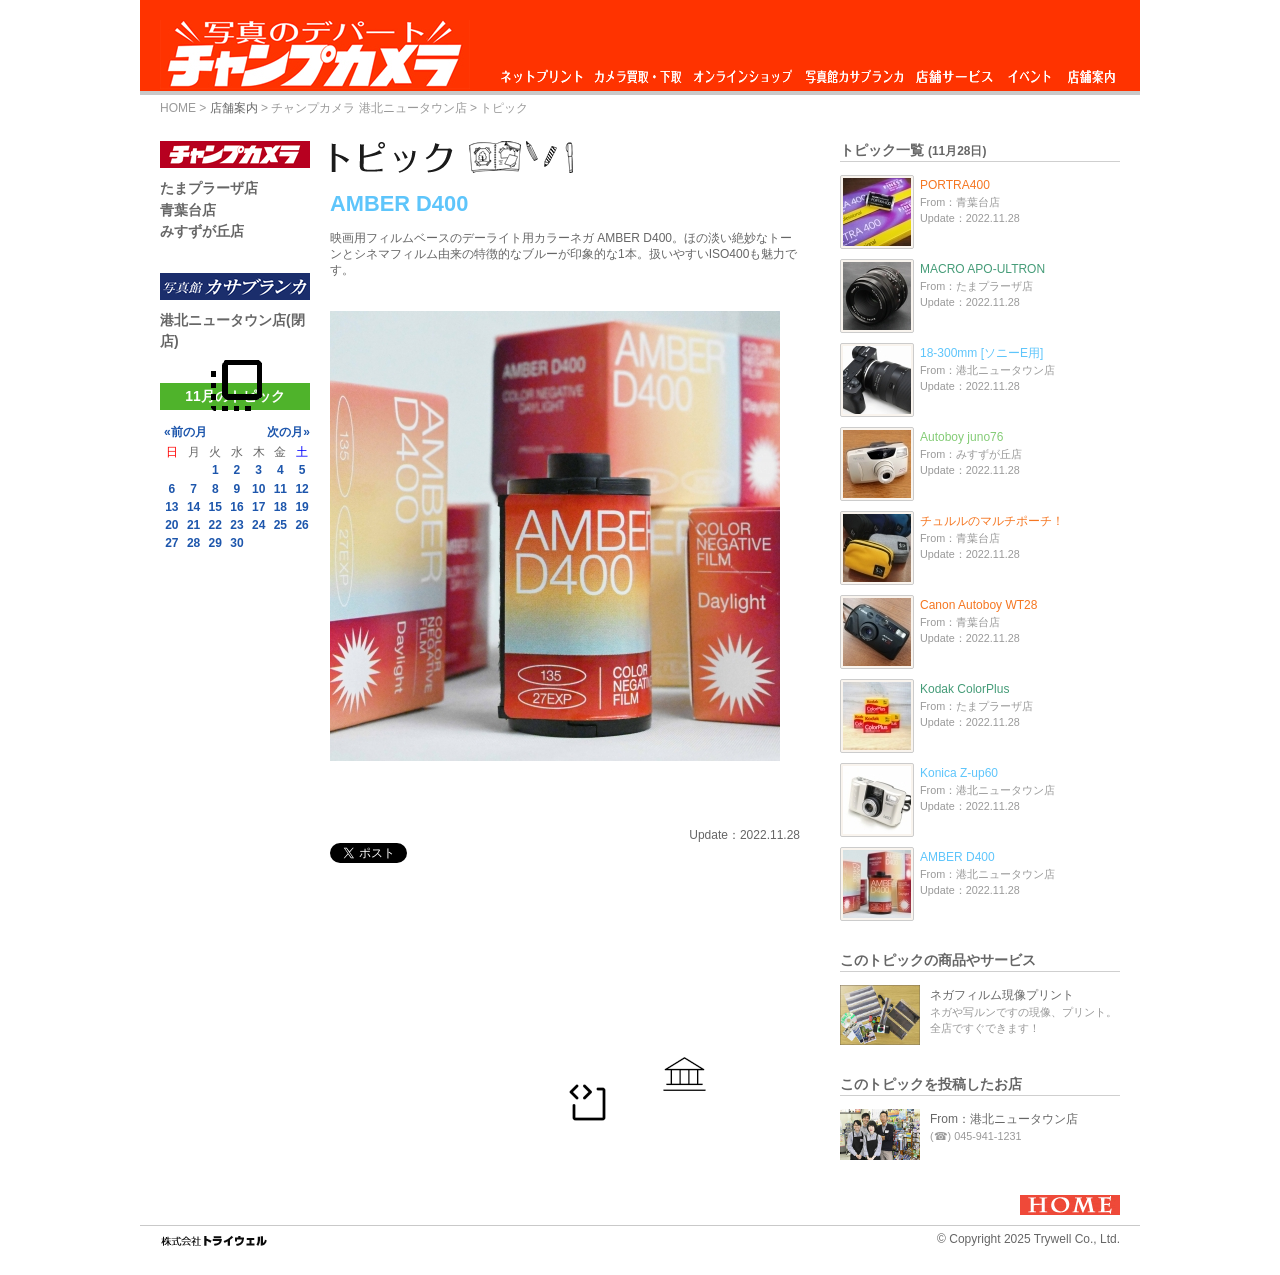 Image resolution: width=1280 pixels, height=1275 pixels. What do you see at coordinates (236, 385) in the screenshot?
I see `bring window to front` at bounding box center [236, 385].